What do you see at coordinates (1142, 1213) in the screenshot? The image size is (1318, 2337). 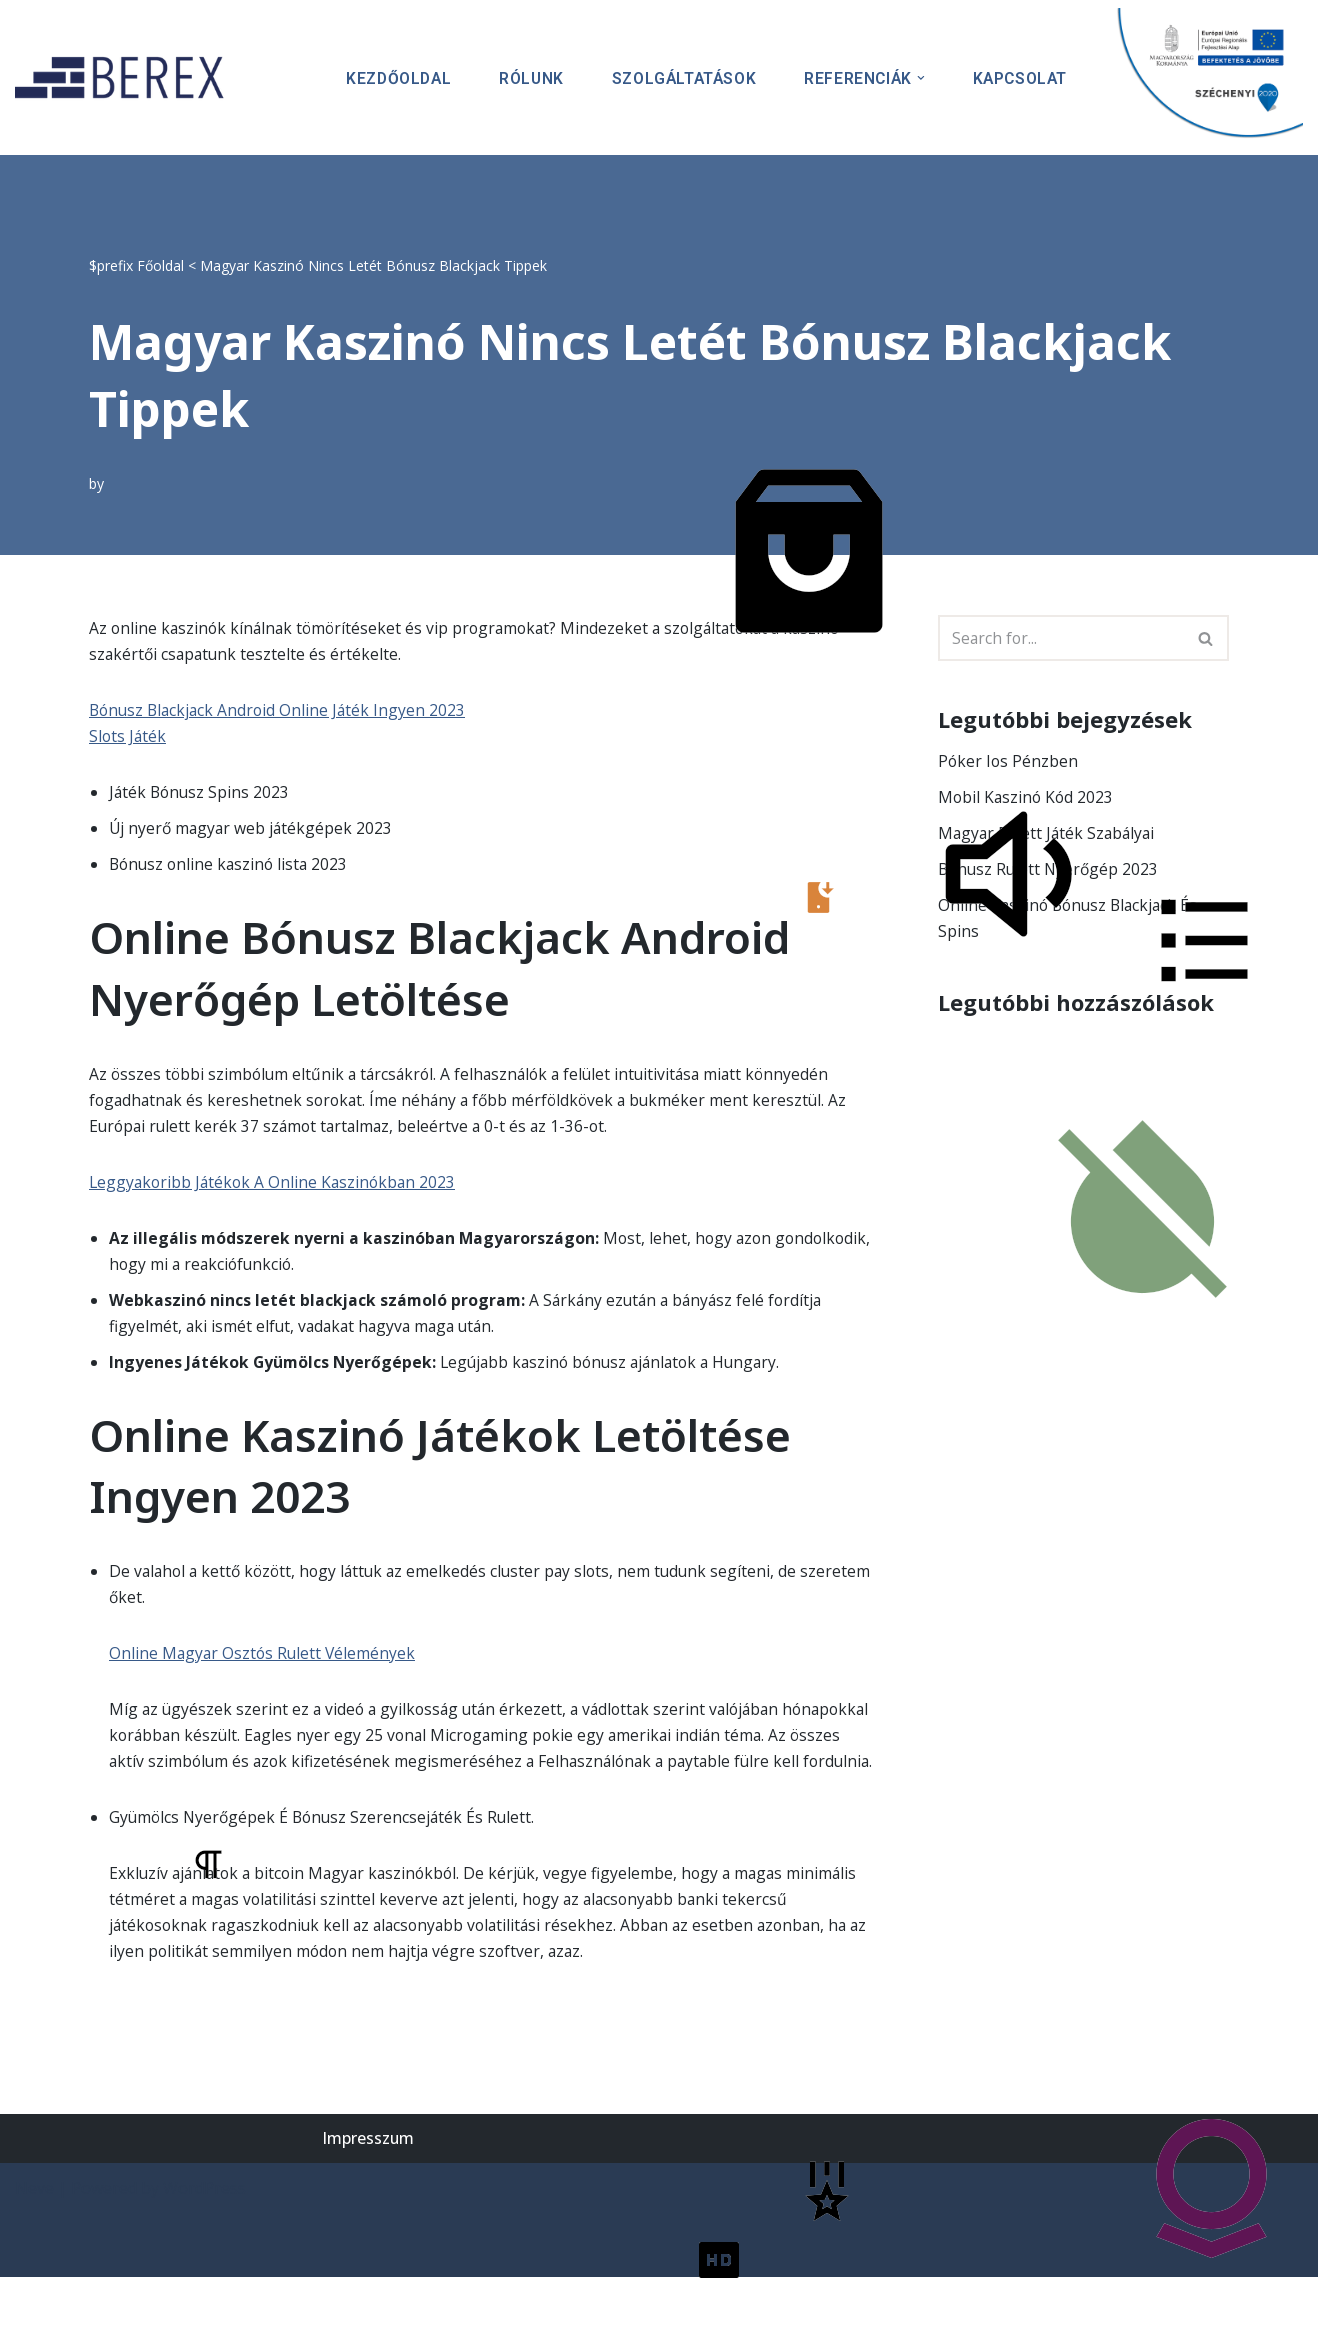 I see `disable blur effect` at bounding box center [1142, 1213].